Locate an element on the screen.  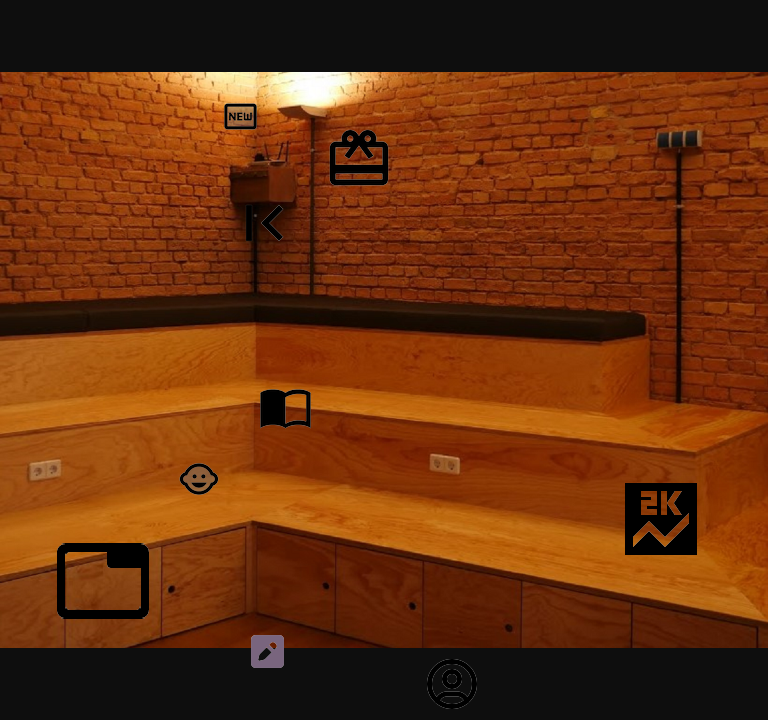
access child-friendly or kids mode settings is located at coordinates (199, 479).